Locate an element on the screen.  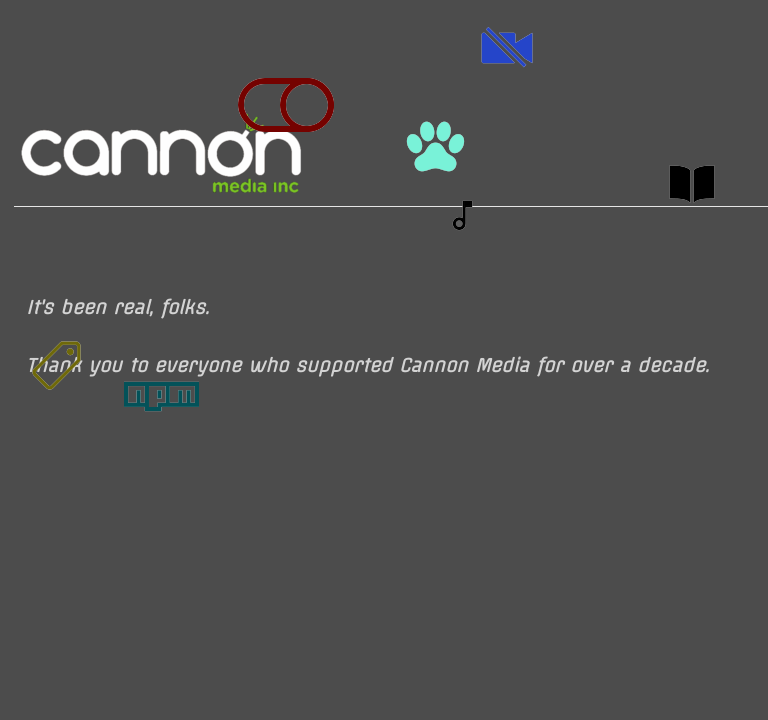
turn off camera or disable video is located at coordinates (507, 48).